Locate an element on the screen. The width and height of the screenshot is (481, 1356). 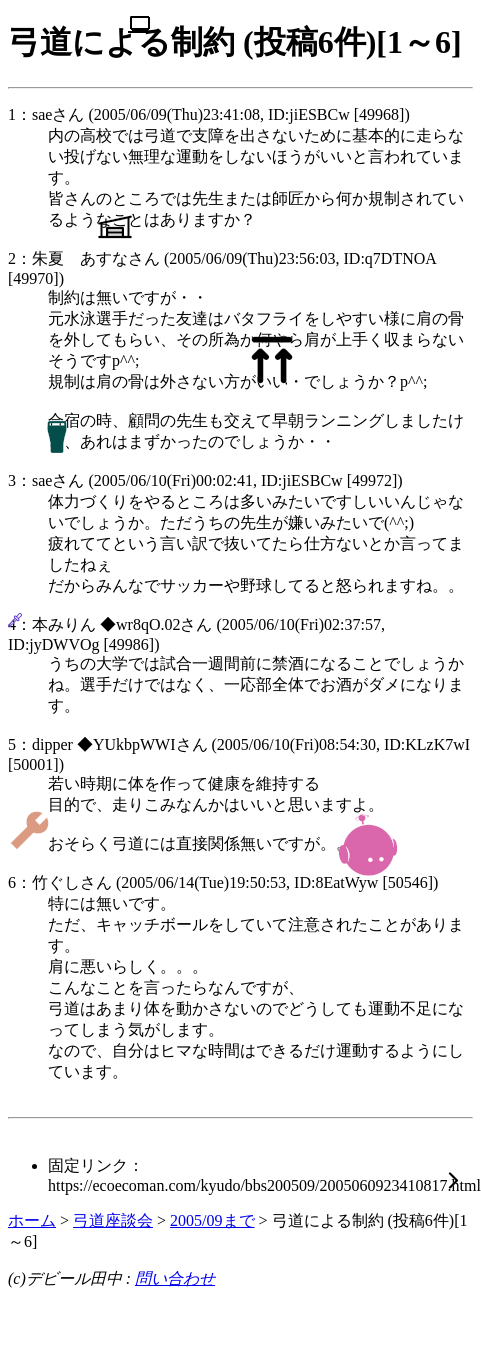
access warehouse or storage inventory is located at coordinates (115, 228).